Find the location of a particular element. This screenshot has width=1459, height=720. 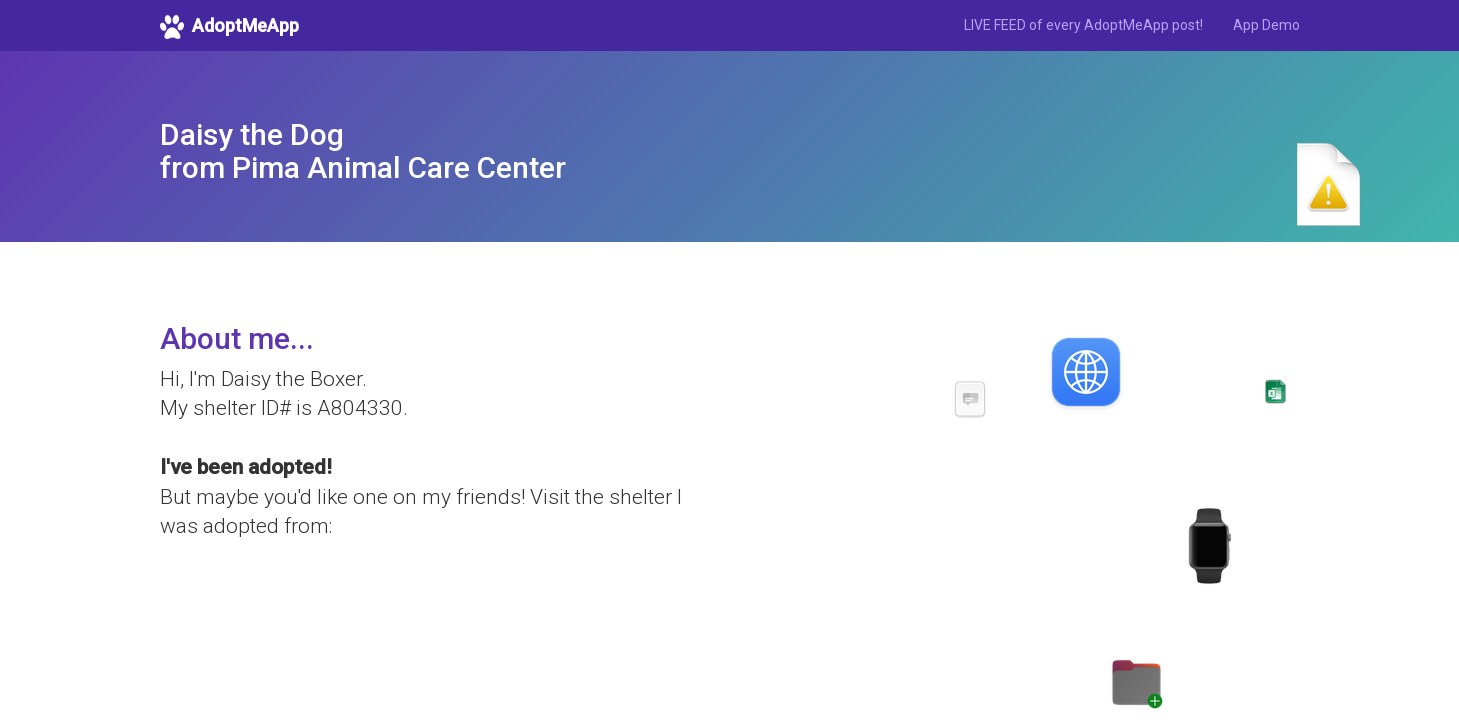

apple watch device icon is located at coordinates (1209, 546).